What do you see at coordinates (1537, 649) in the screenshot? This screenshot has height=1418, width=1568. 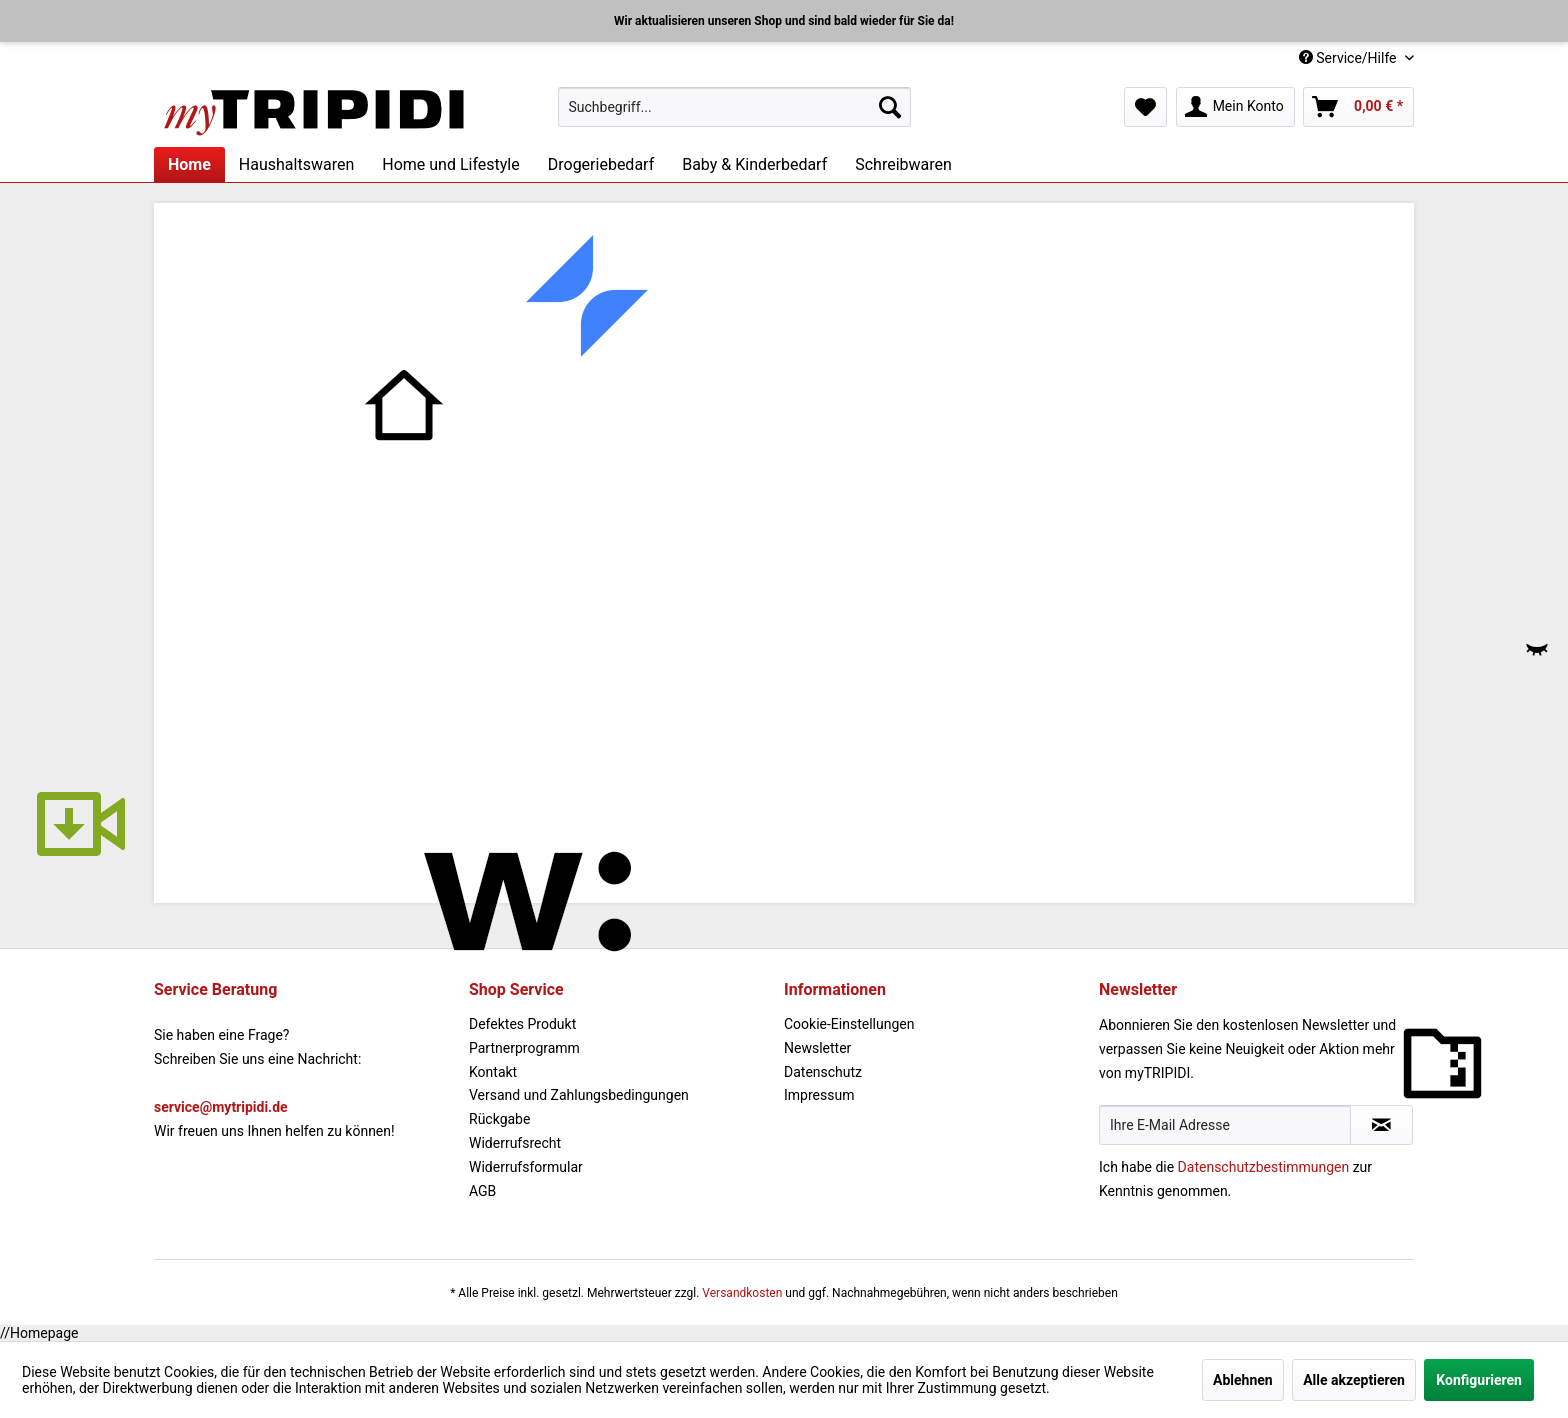 I see `hide password or sensitive content` at bounding box center [1537, 649].